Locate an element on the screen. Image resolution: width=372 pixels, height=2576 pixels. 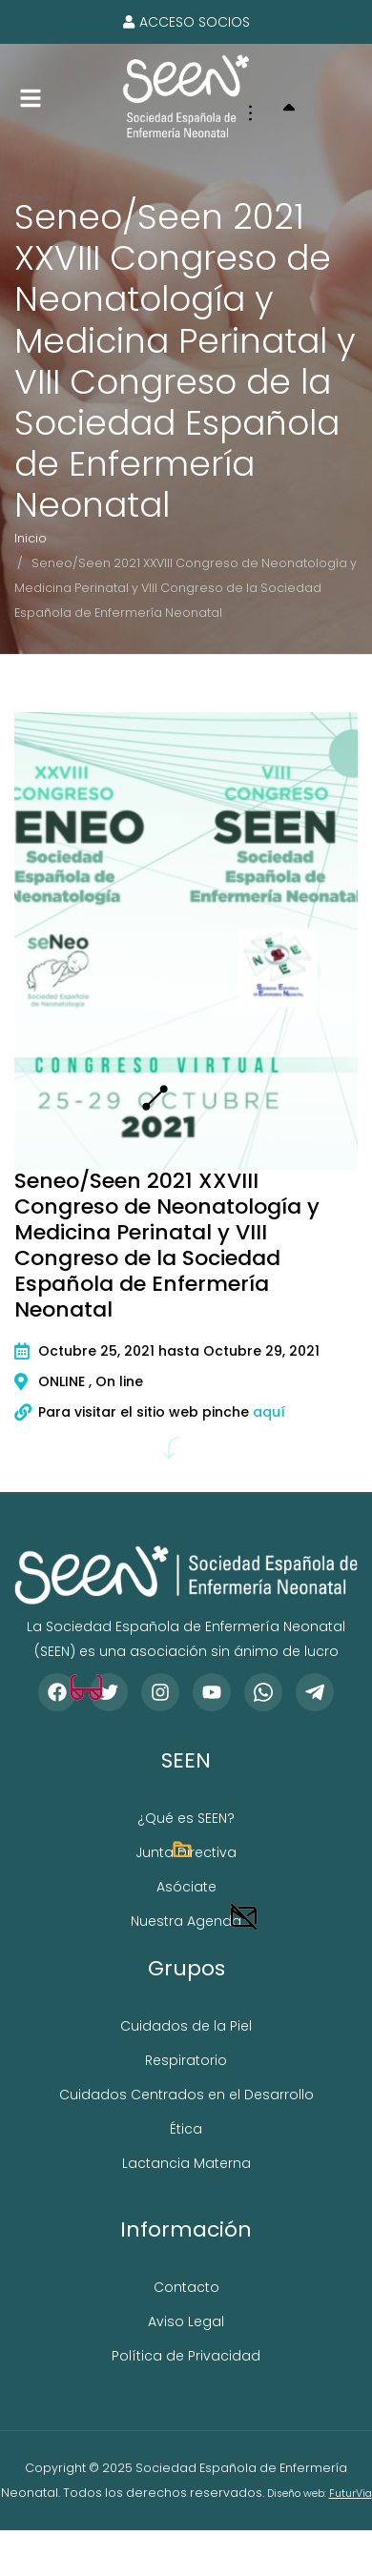
email notifications disabled is located at coordinates (243, 1916).